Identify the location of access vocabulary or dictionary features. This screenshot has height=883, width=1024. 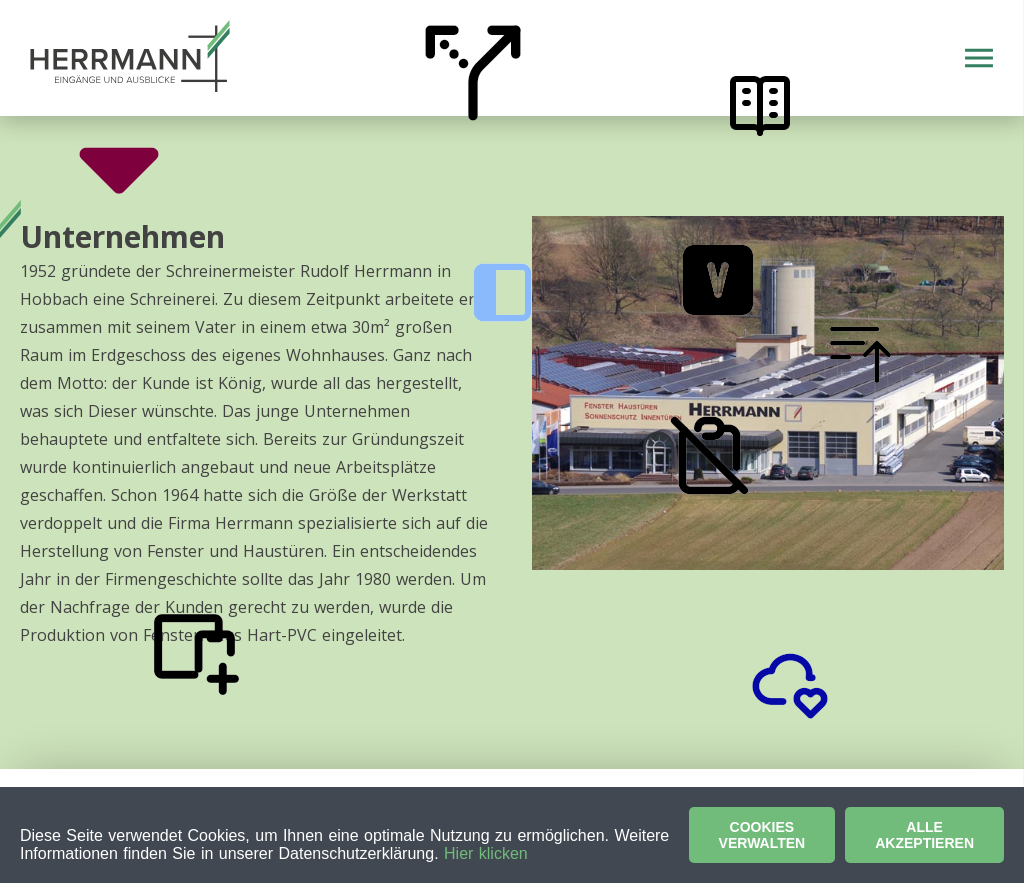
(760, 106).